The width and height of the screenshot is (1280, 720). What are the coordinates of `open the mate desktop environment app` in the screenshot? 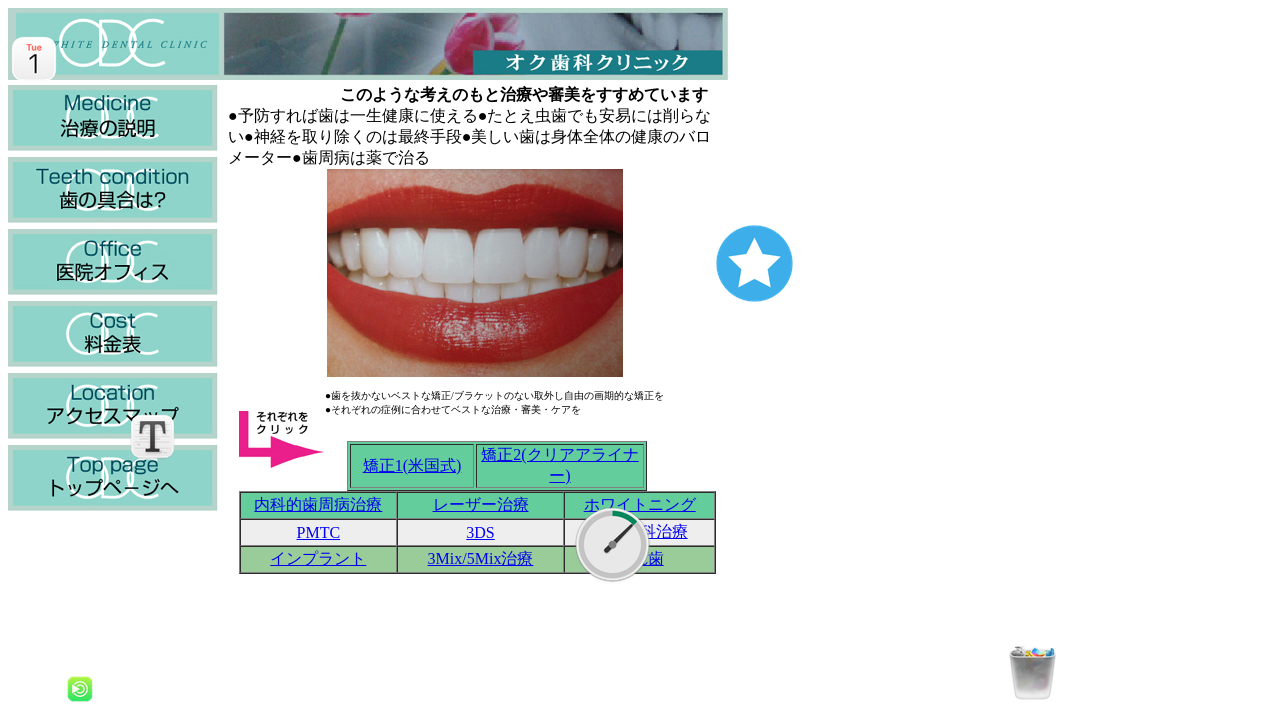 It's located at (80, 689).